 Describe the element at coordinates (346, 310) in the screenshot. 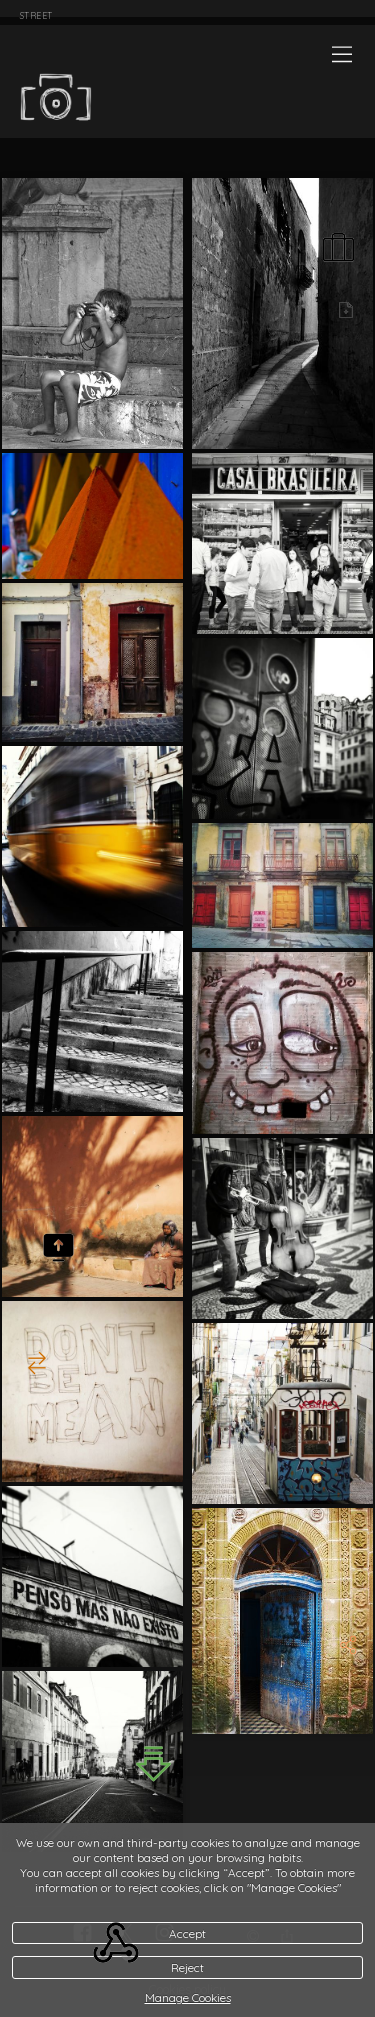

I see `create a new file` at that location.